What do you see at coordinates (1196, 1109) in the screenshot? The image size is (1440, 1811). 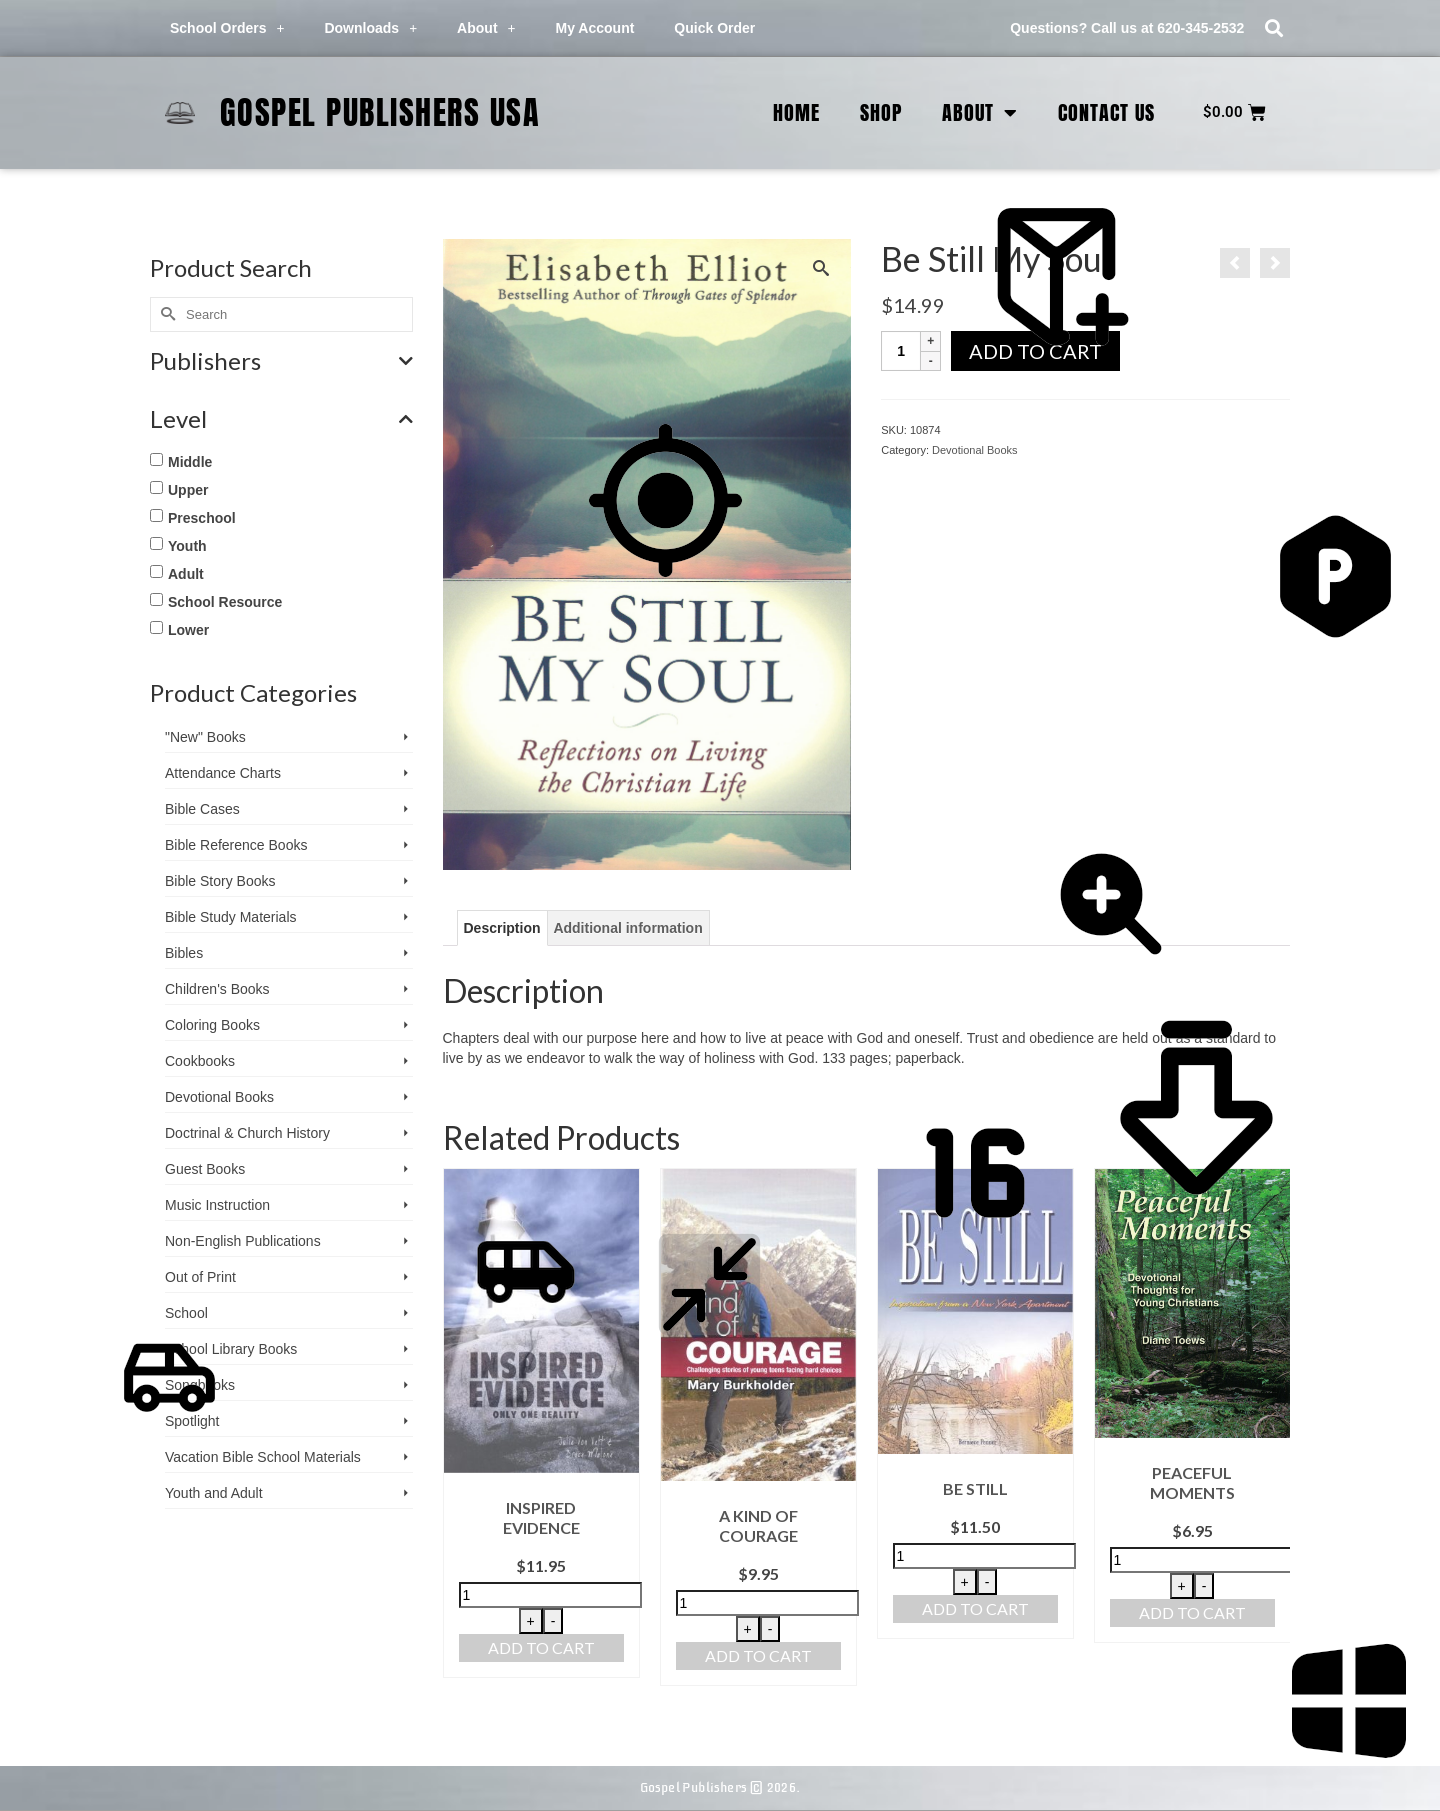 I see `download file to device` at bounding box center [1196, 1109].